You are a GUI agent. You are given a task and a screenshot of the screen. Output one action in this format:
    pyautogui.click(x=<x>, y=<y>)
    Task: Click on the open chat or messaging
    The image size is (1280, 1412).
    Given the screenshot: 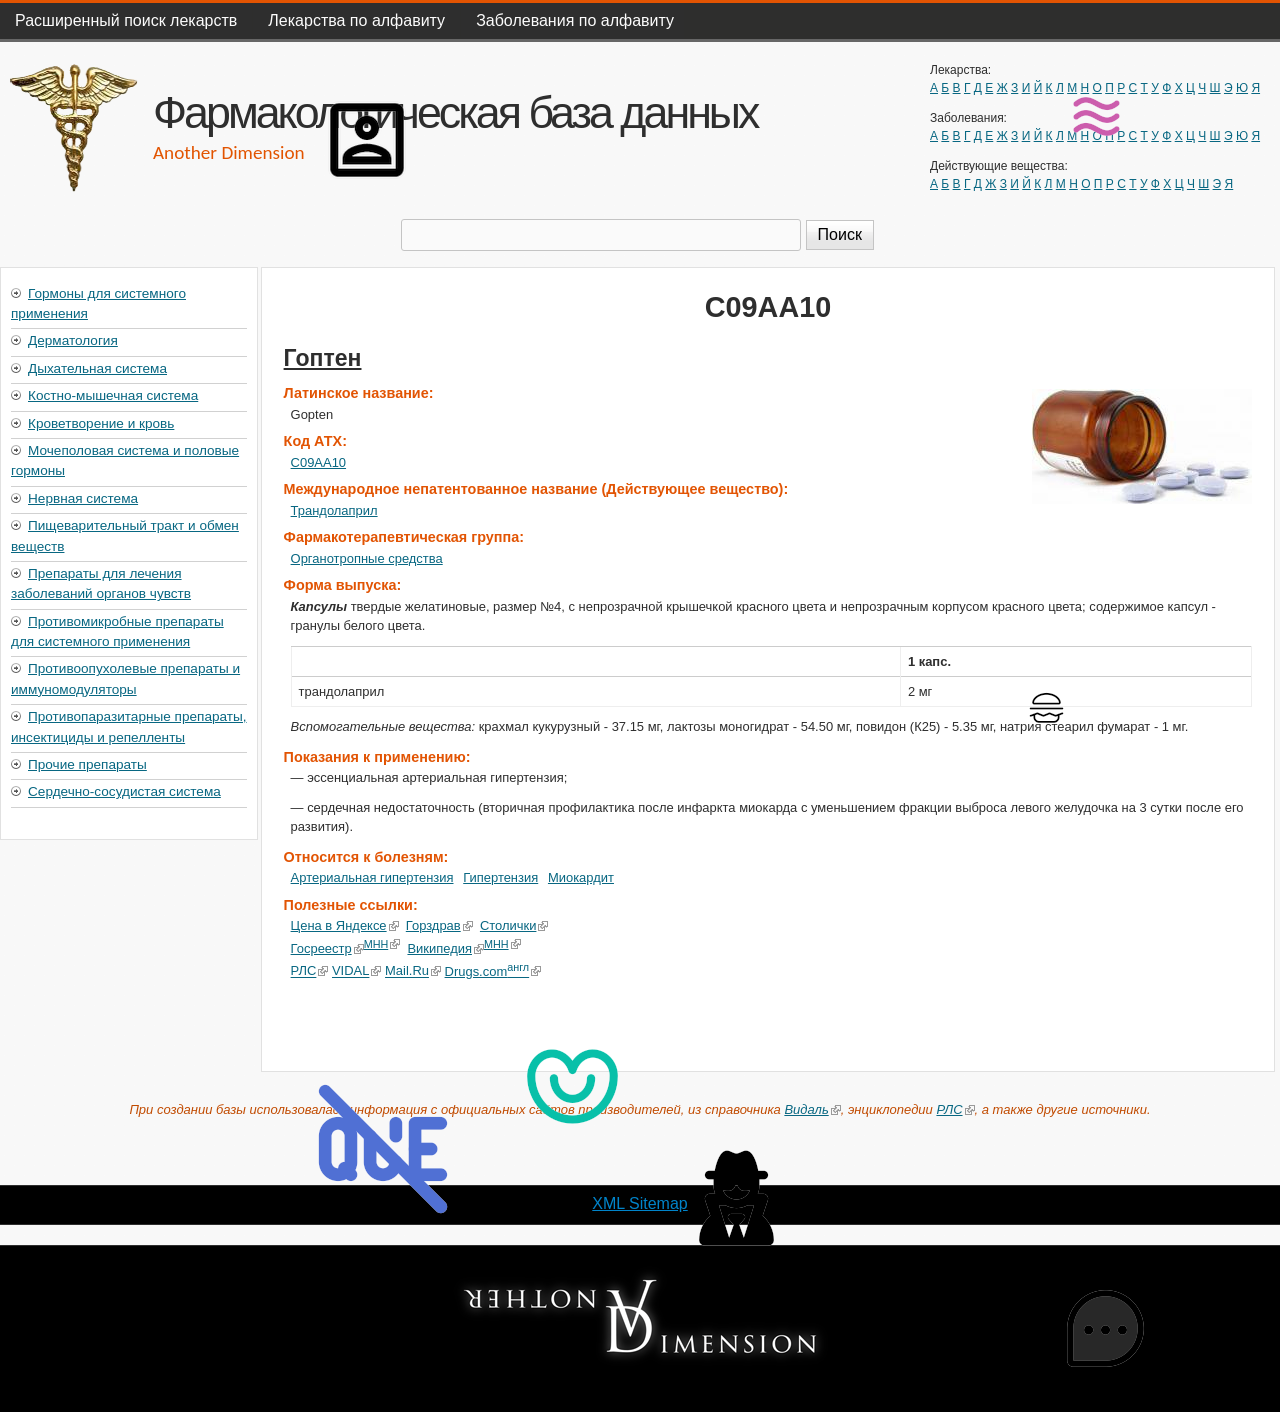 What is the action you would take?
    pyautogui.click(x=1104, y=1330)
    